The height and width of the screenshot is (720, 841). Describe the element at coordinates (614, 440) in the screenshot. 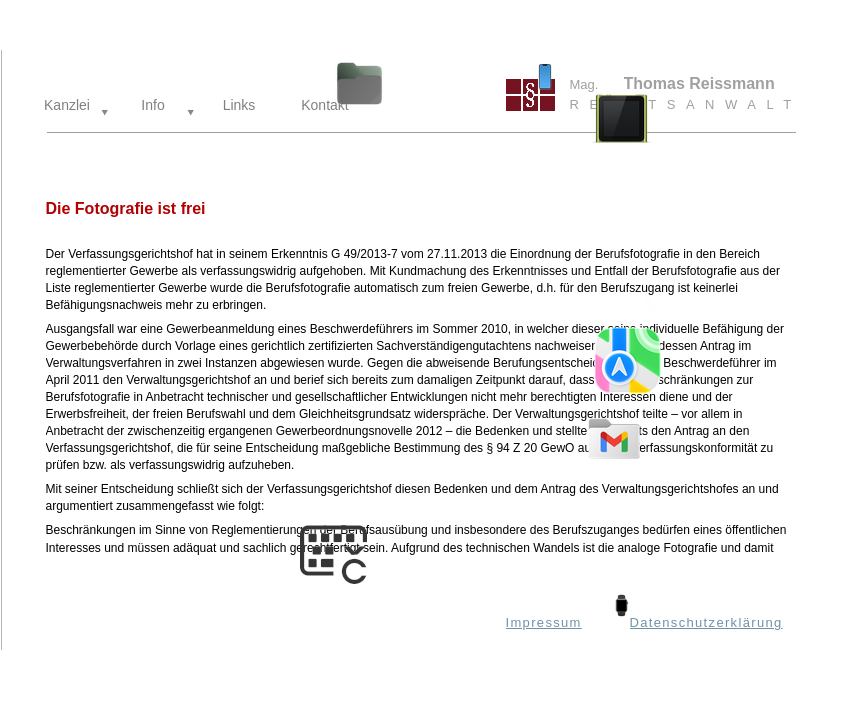

I see `open folder containing Gmail messages or exports` at that location.